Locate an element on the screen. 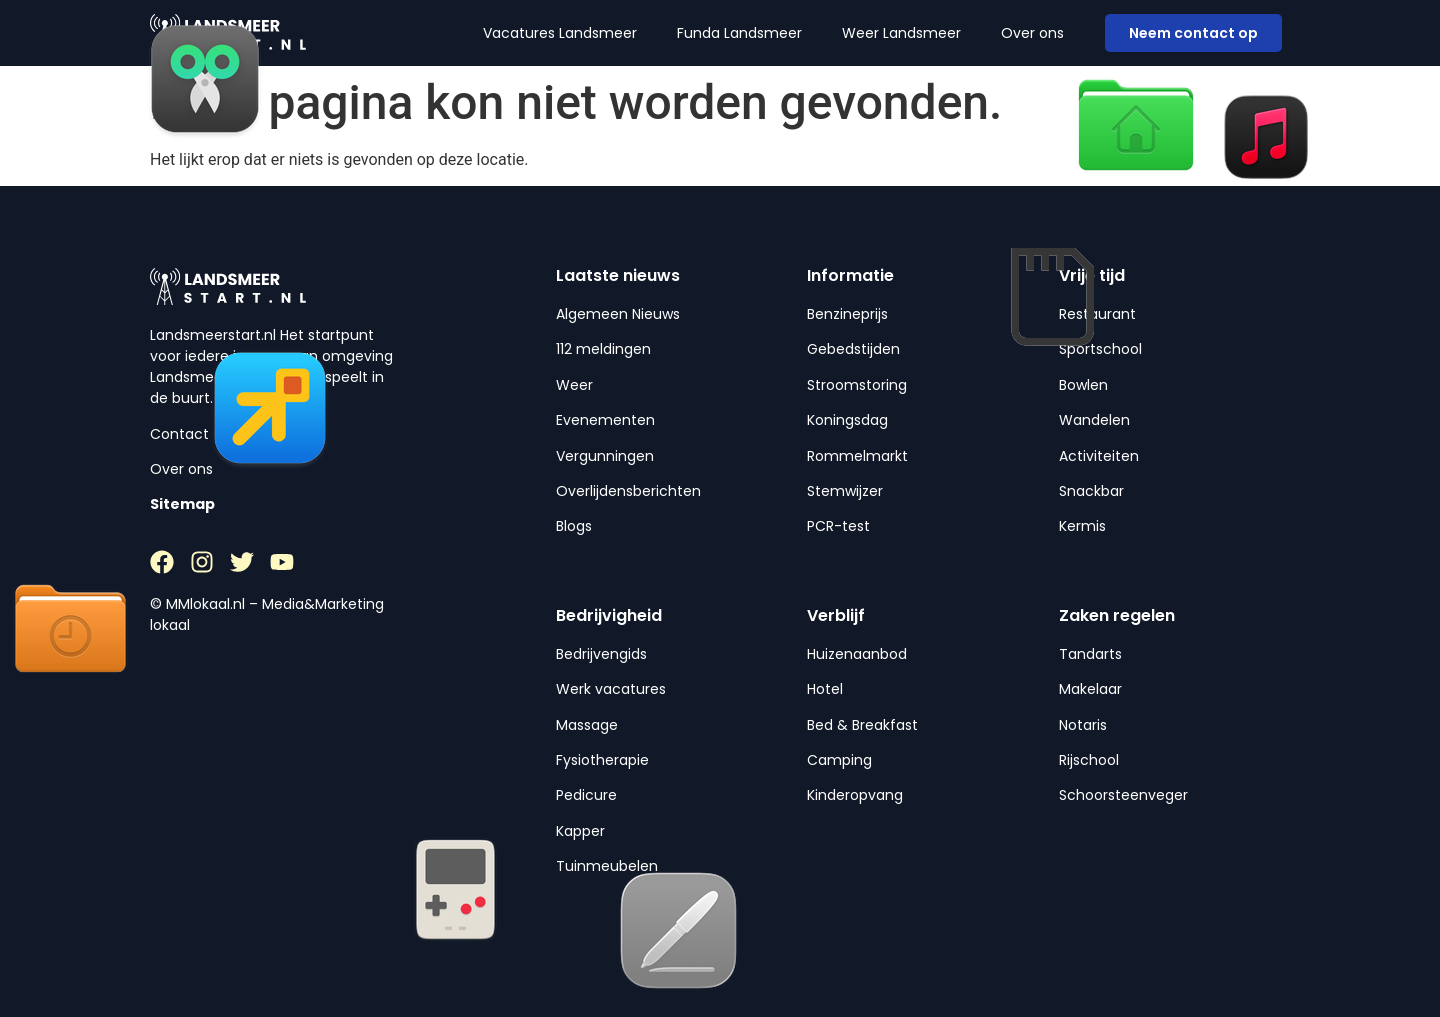  open the games application is located at coordinates (455, 889).